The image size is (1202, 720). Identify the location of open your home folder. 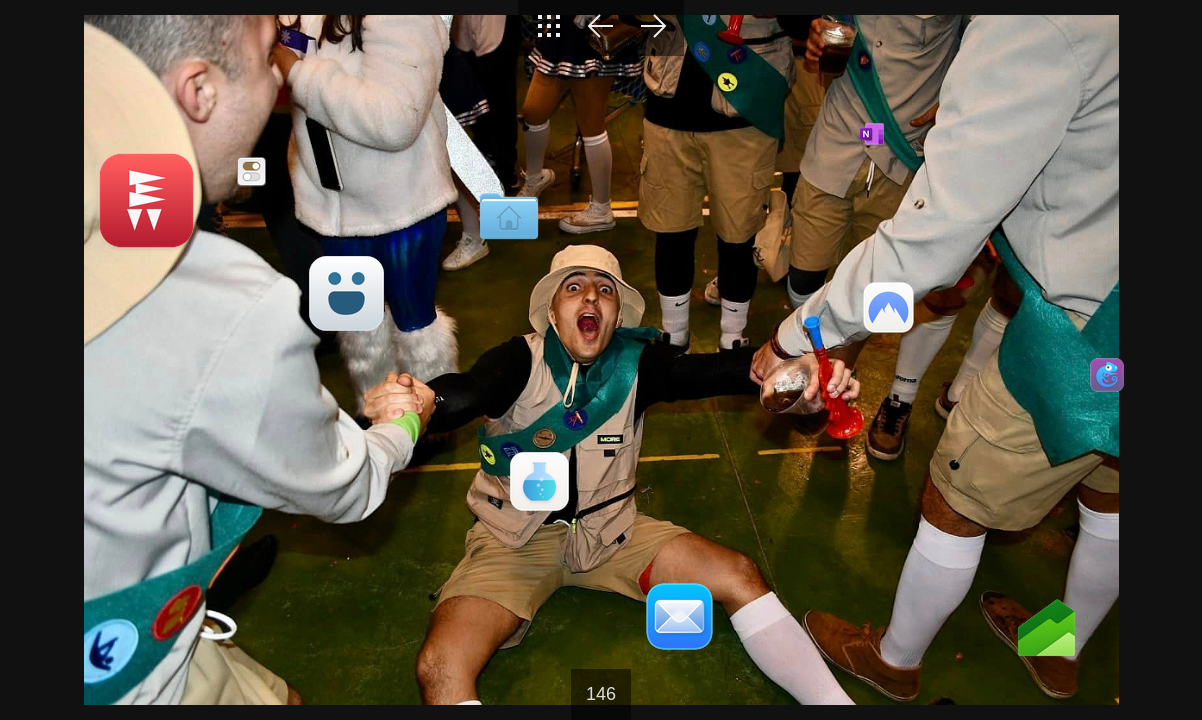
(509, 216).